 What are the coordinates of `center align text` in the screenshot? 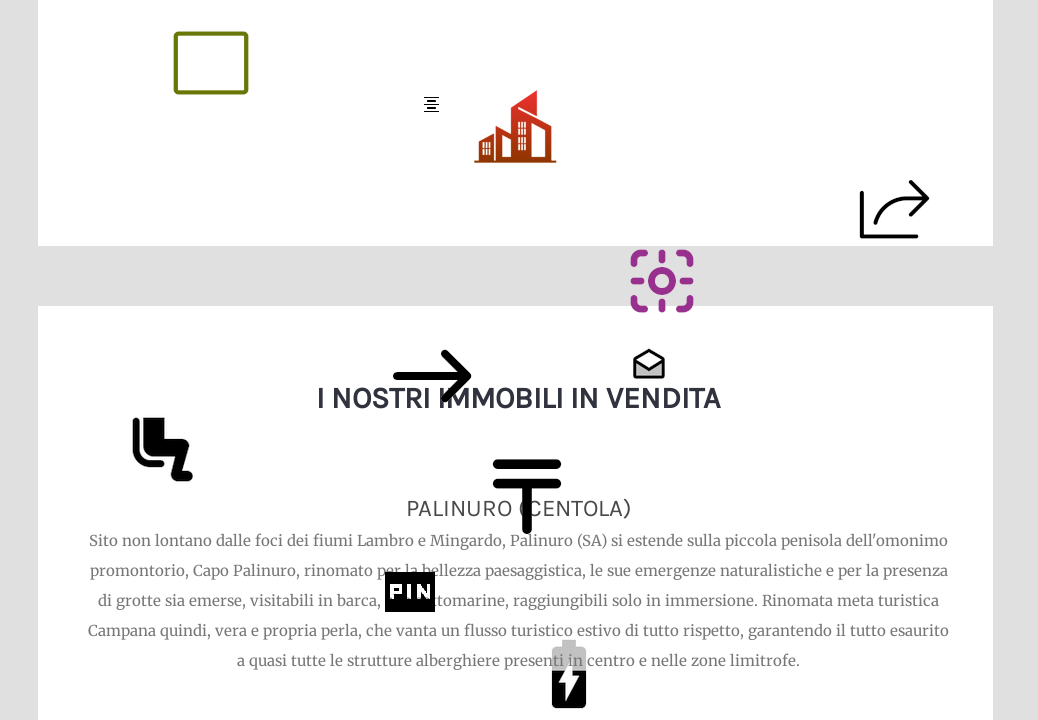 It's located at (431, 104).